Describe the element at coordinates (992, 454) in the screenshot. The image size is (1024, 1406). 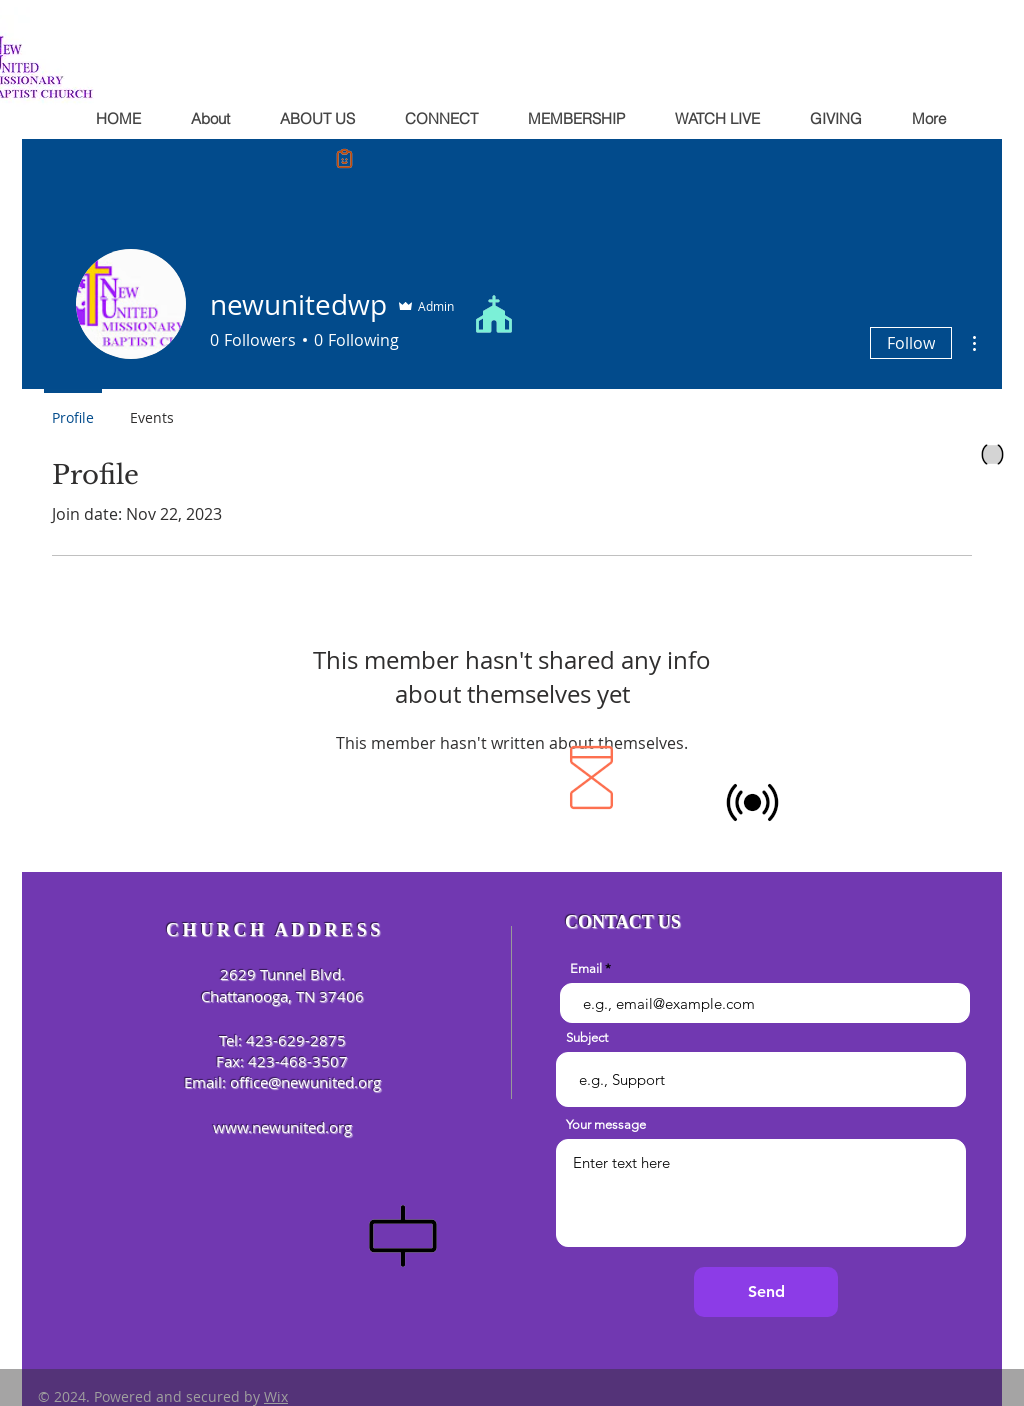
I see `insert parentheses in text or code` at that location.